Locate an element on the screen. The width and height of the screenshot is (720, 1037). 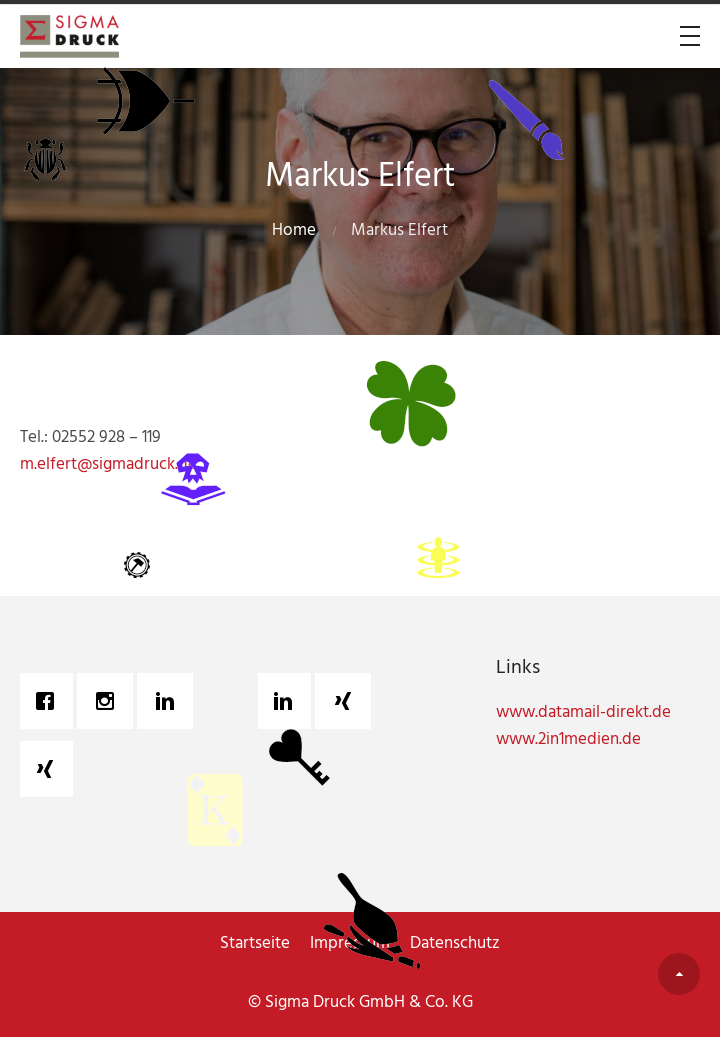
indicates luck or bonus reward in a game is located at coordinates (411, 403).